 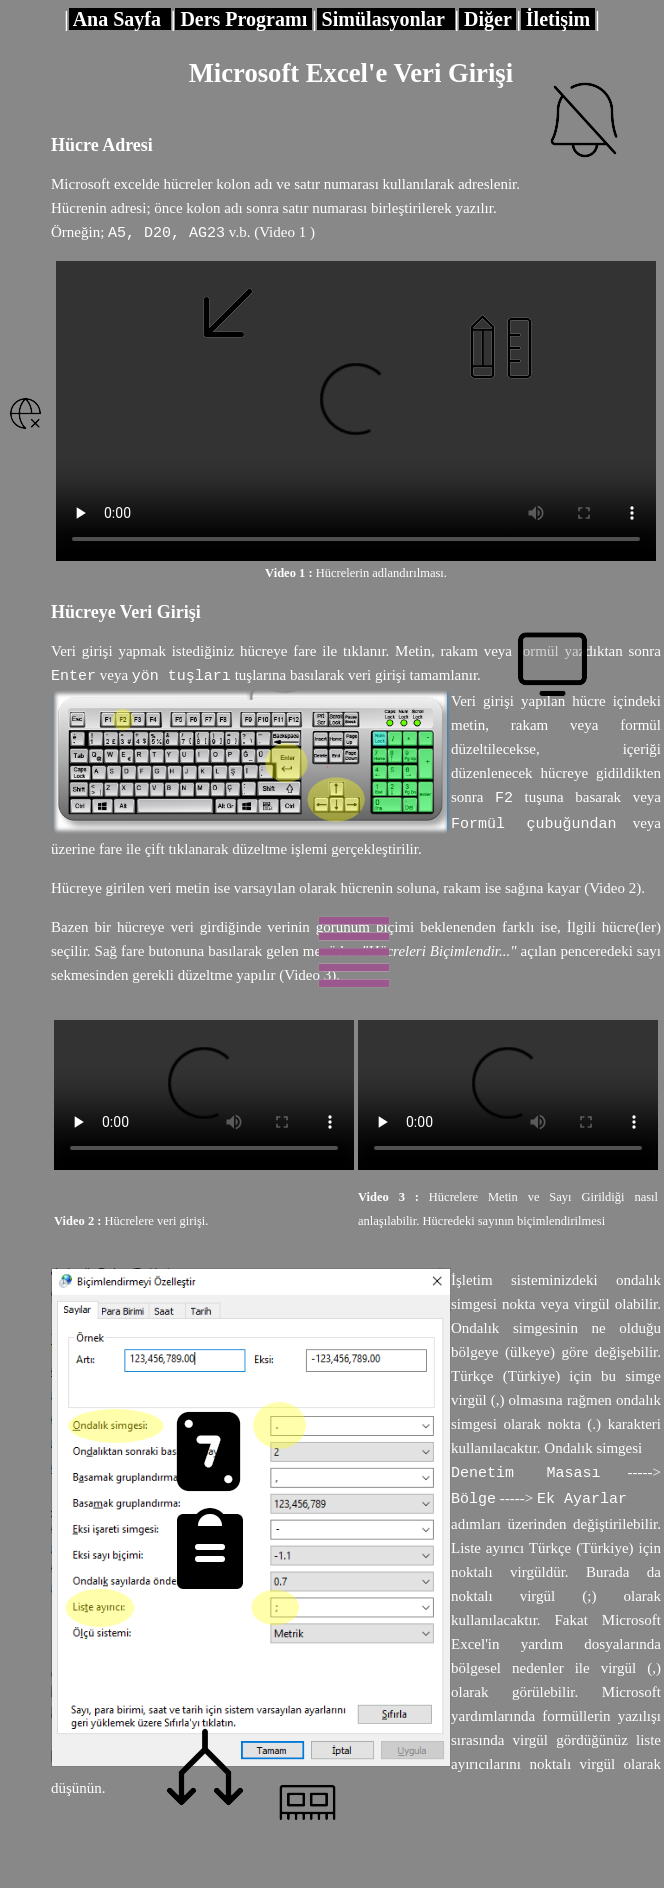 What do you see at coordinates (210, 1550) in the screenshot?
I see `view clipboard contents` at bounding box center [210, 1550].